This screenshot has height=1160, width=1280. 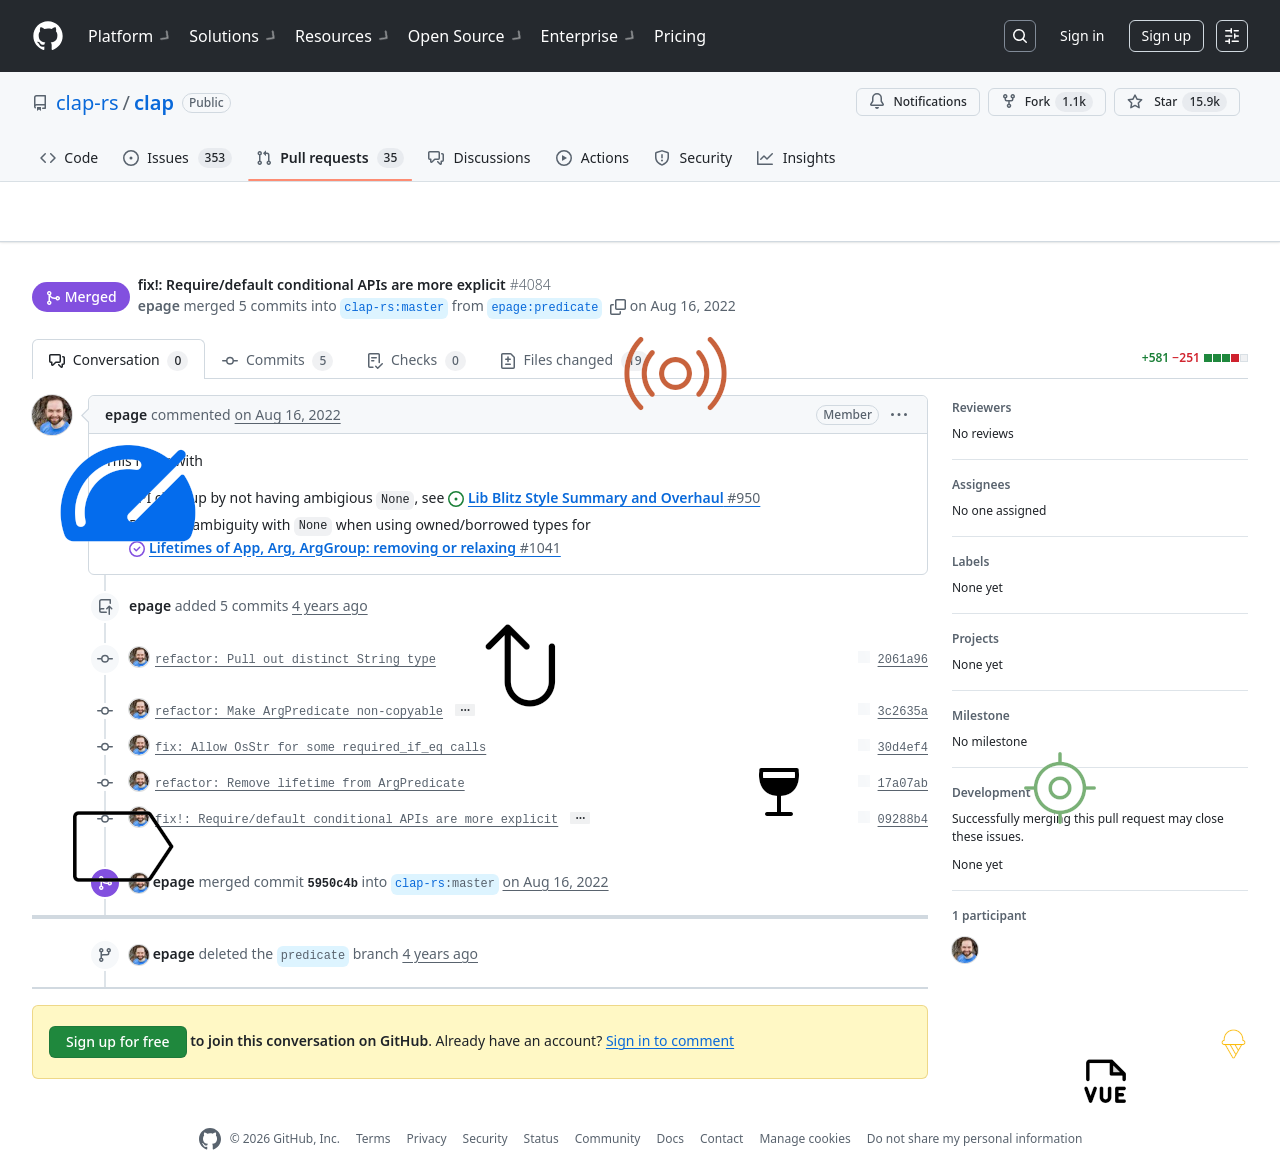 What do you see at coordinates (779, 792) in the screenshot?
I see `browse wine selection or menu` at bounding box center [779, 792].